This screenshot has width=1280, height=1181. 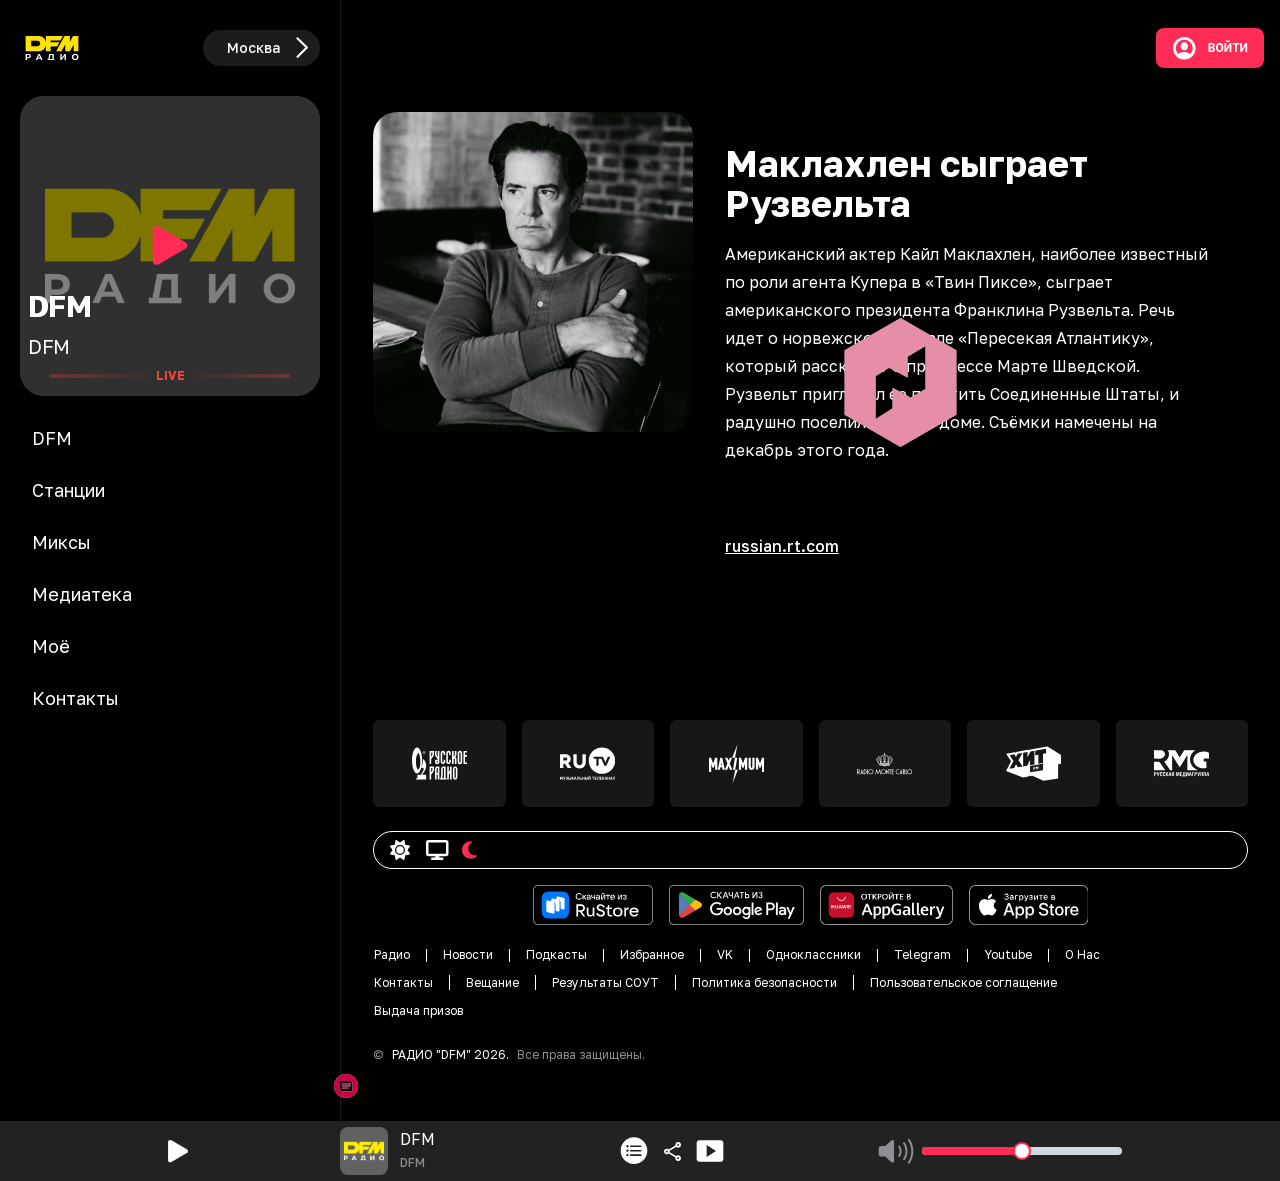 What do you see at coordinates (346, 1086) in the screenshot?
I see `open Google Messages app` at bounding box center [346, 1086].